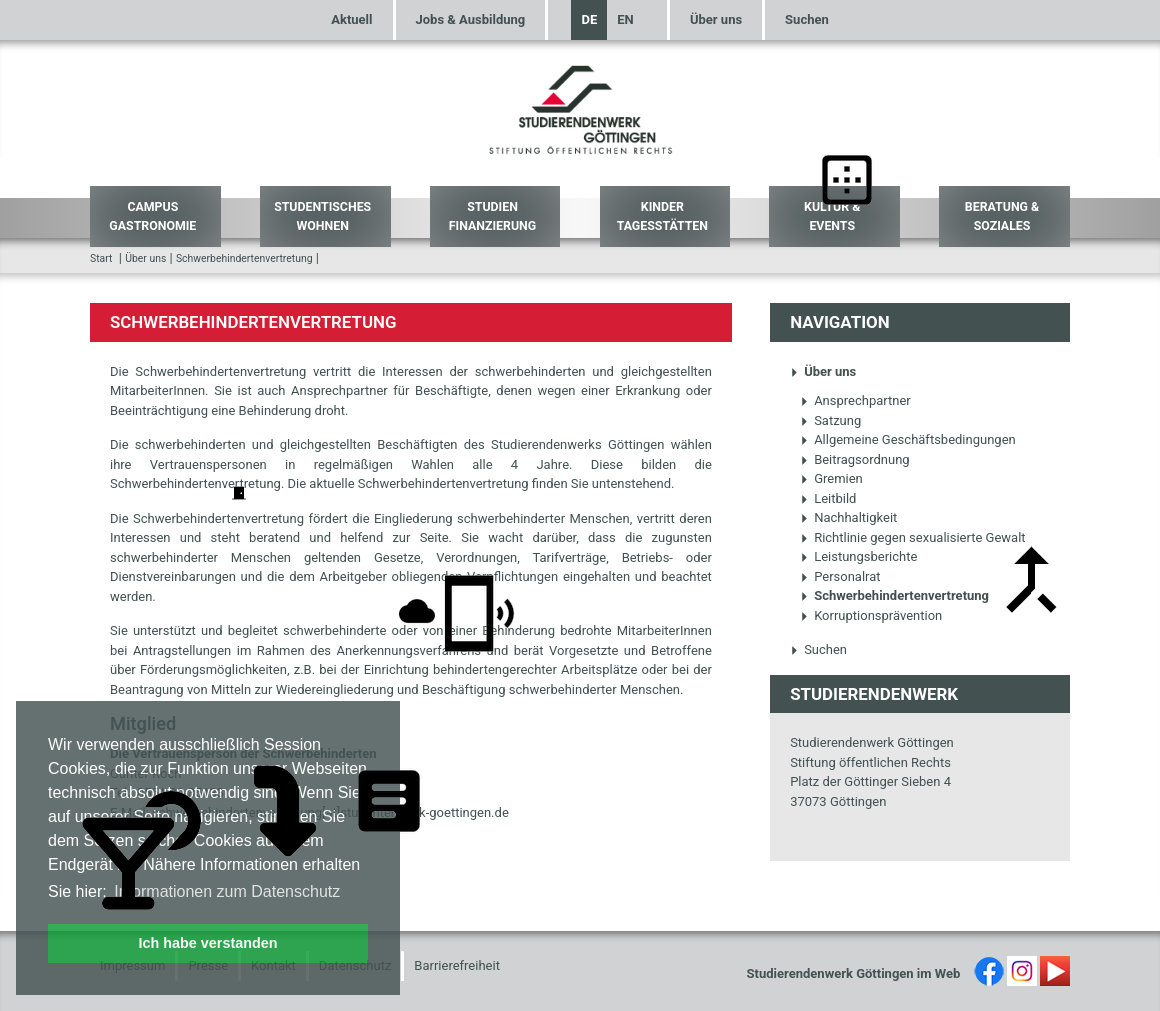 Image resolution: width=1160 pixels, height=1011 pixels. I want to click on incoming call or notification on linked device, so click(479, 613).